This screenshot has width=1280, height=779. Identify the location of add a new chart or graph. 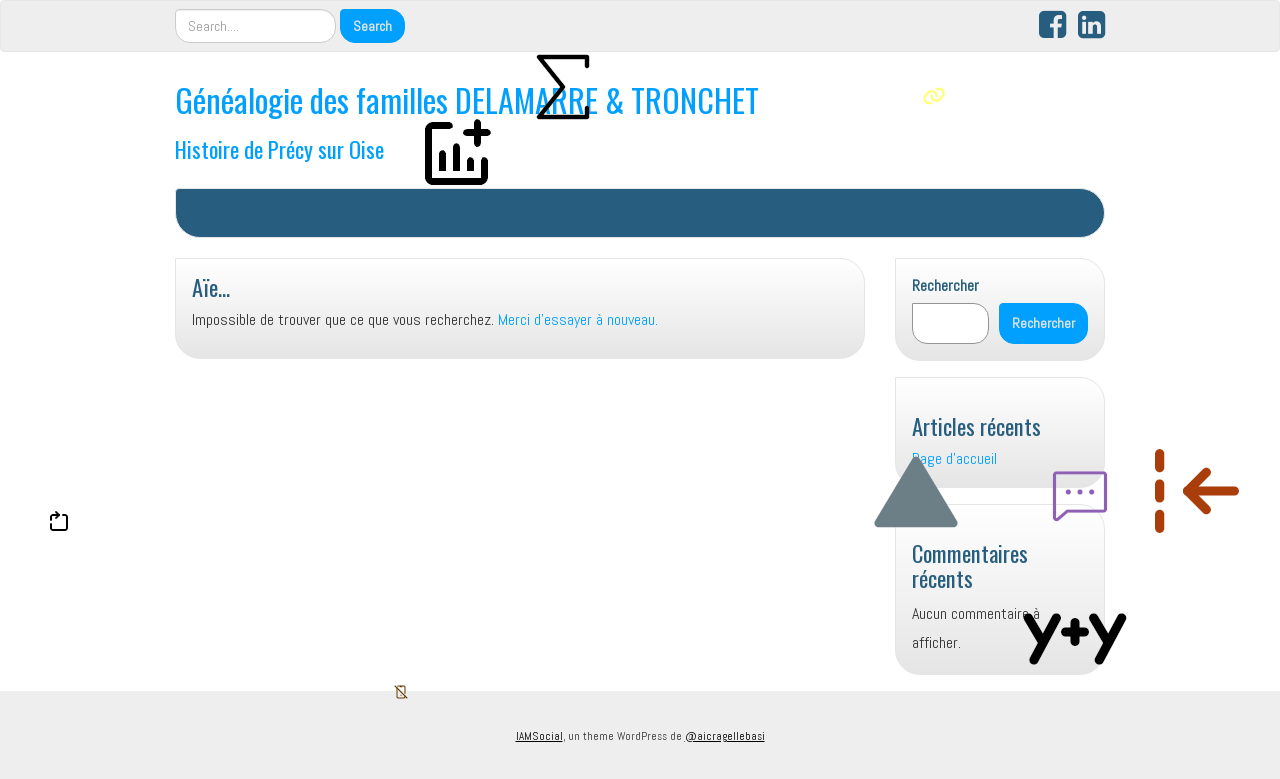
(456, 153).